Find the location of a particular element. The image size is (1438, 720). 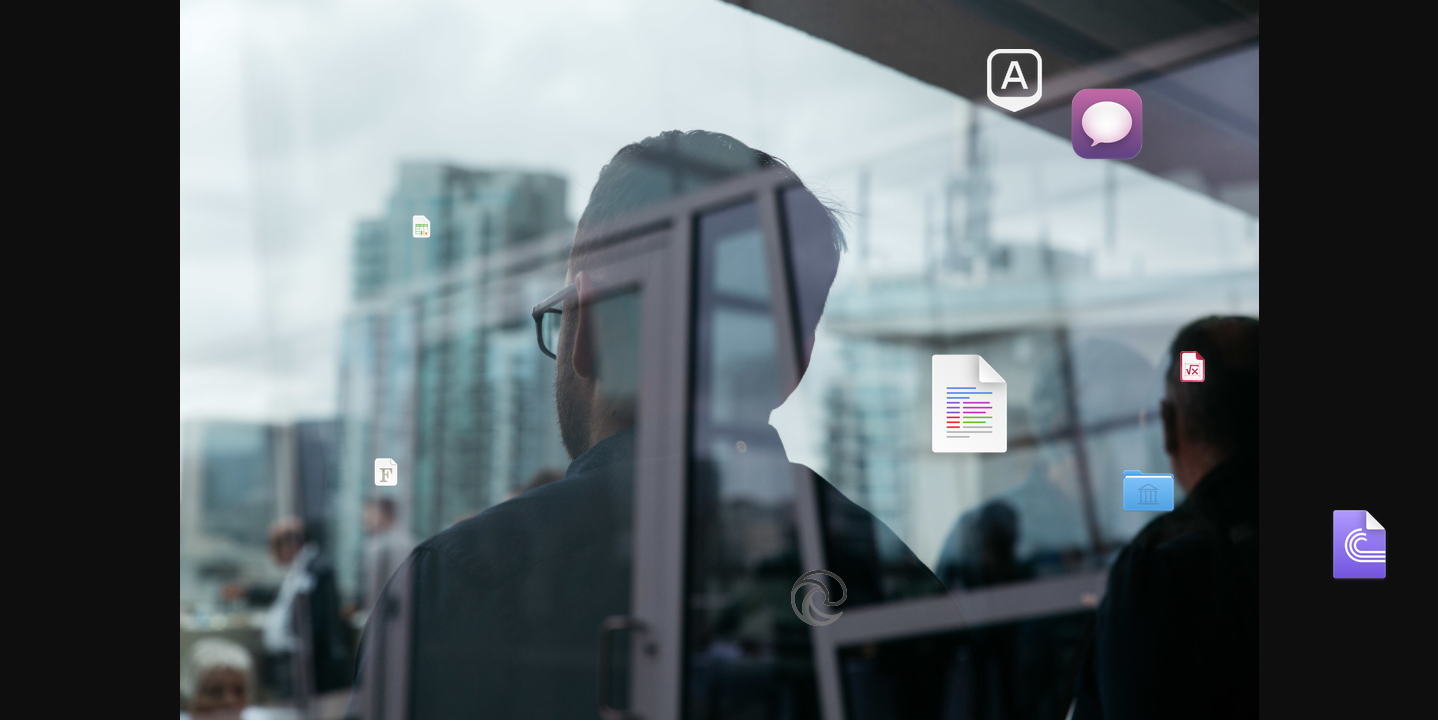

indicates caps lock is currently enabled is located at coordinates (1014, 80).